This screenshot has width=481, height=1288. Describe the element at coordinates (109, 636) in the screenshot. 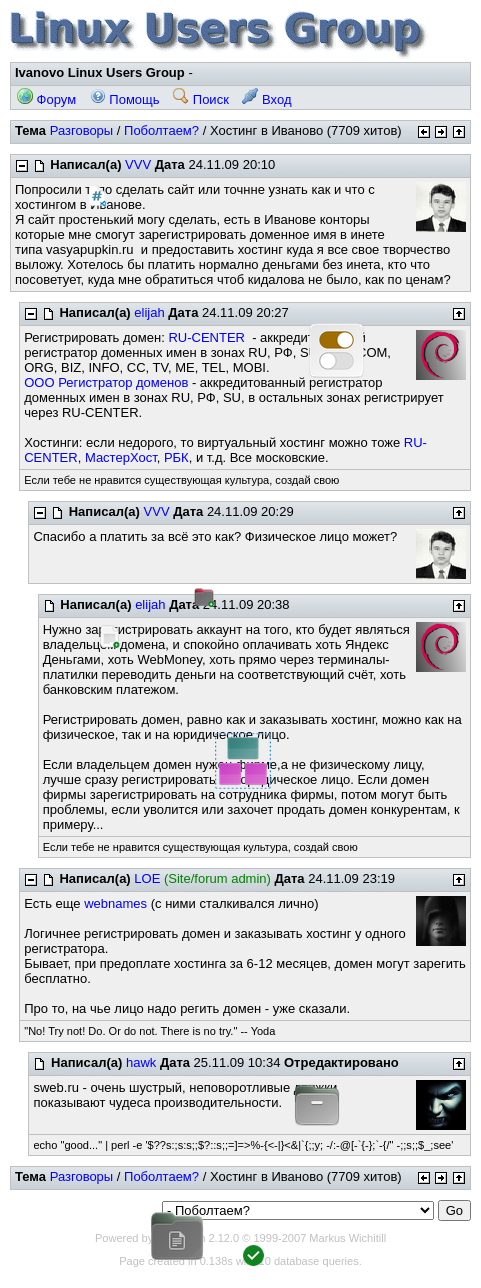

I see `create a new text document` at that location.